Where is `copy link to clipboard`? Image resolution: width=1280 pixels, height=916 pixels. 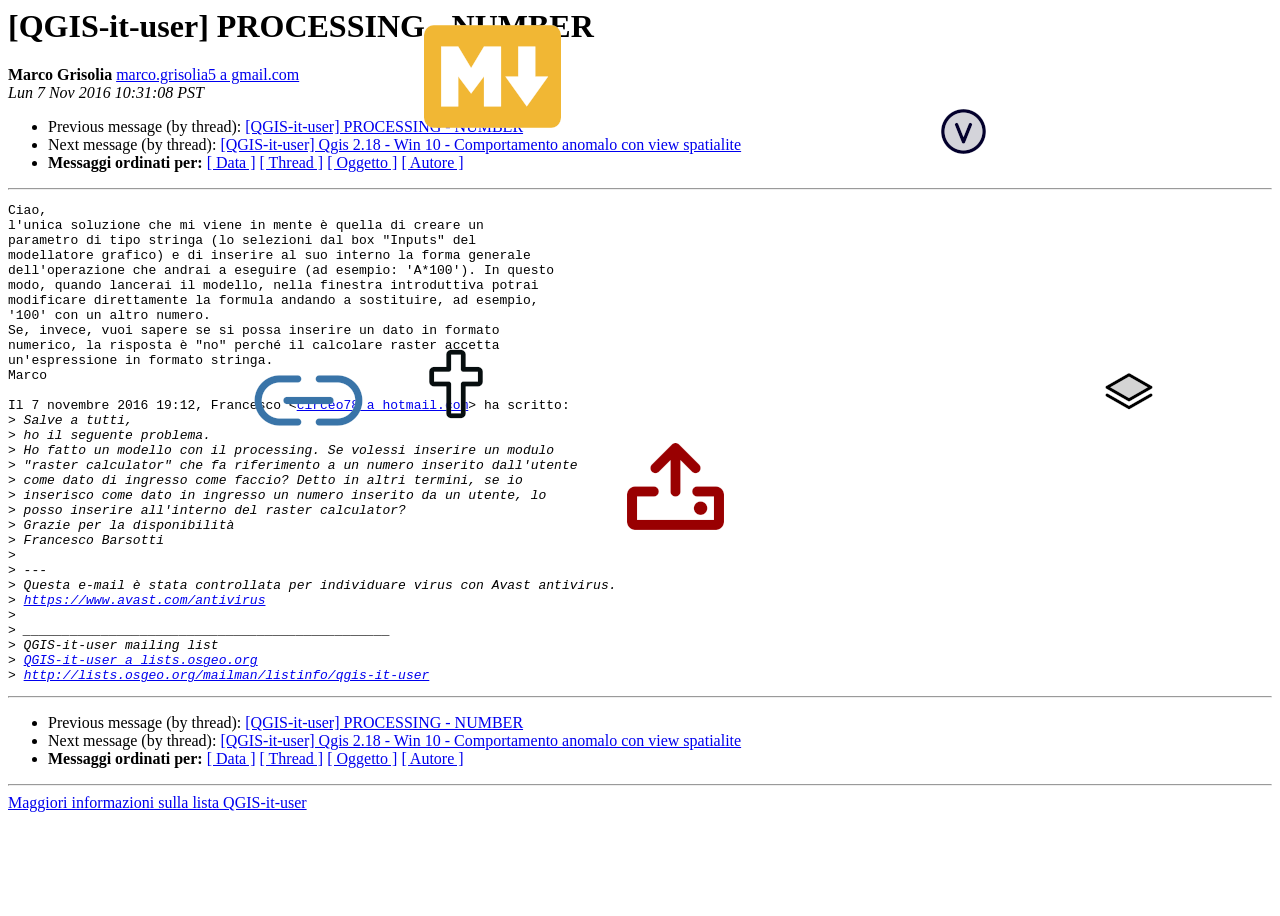 copy link to clipboard is located at coordinates (308, 400).